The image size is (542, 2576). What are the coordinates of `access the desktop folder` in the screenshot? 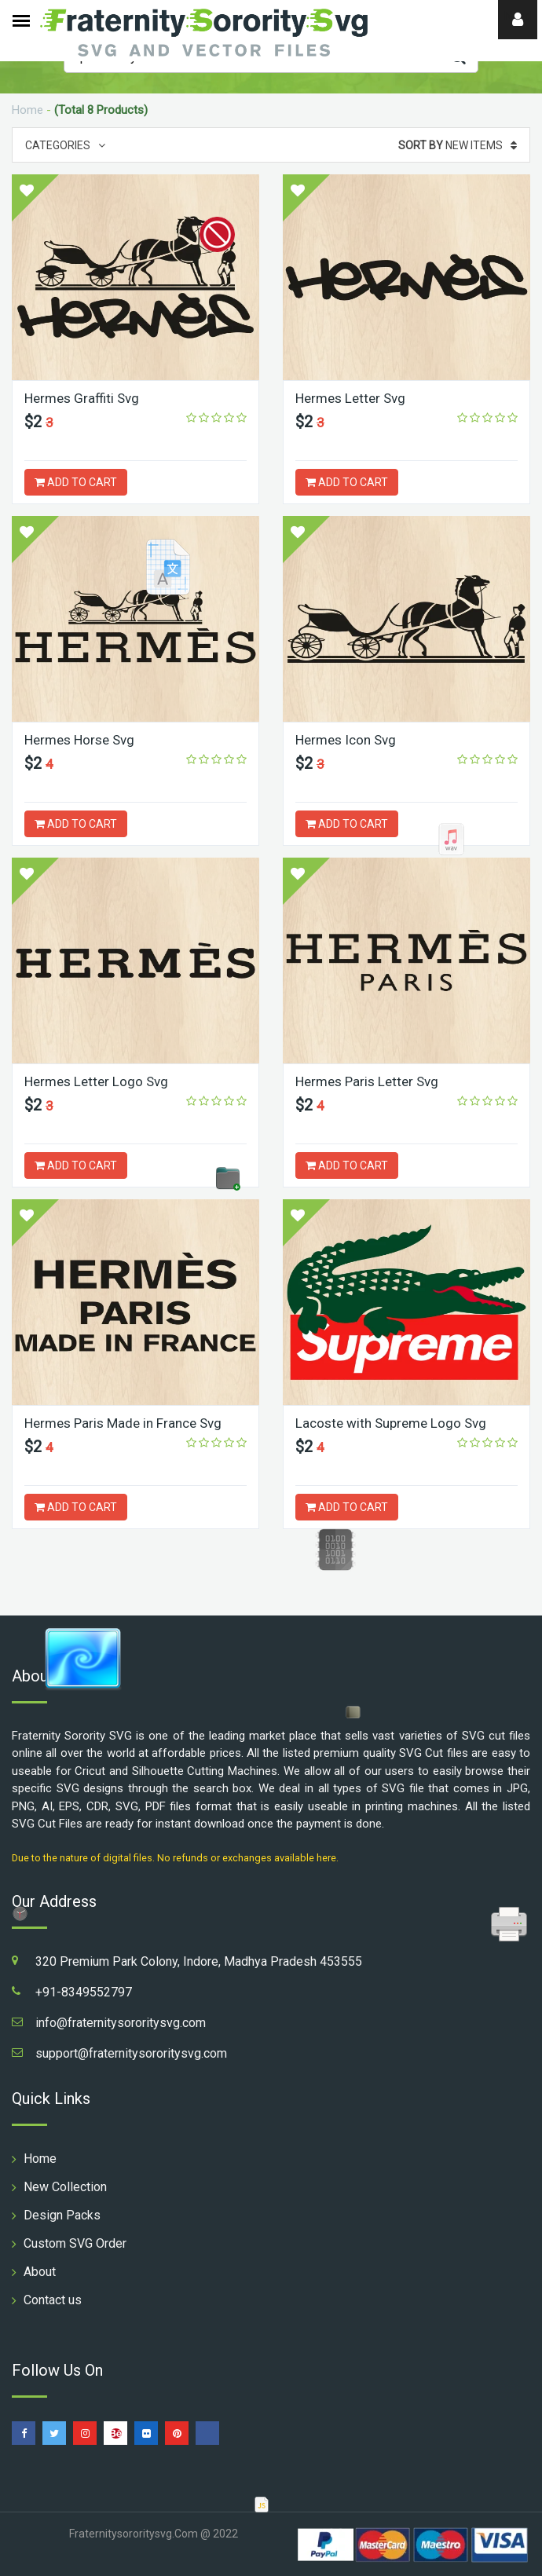 It's located at (353, 1711).